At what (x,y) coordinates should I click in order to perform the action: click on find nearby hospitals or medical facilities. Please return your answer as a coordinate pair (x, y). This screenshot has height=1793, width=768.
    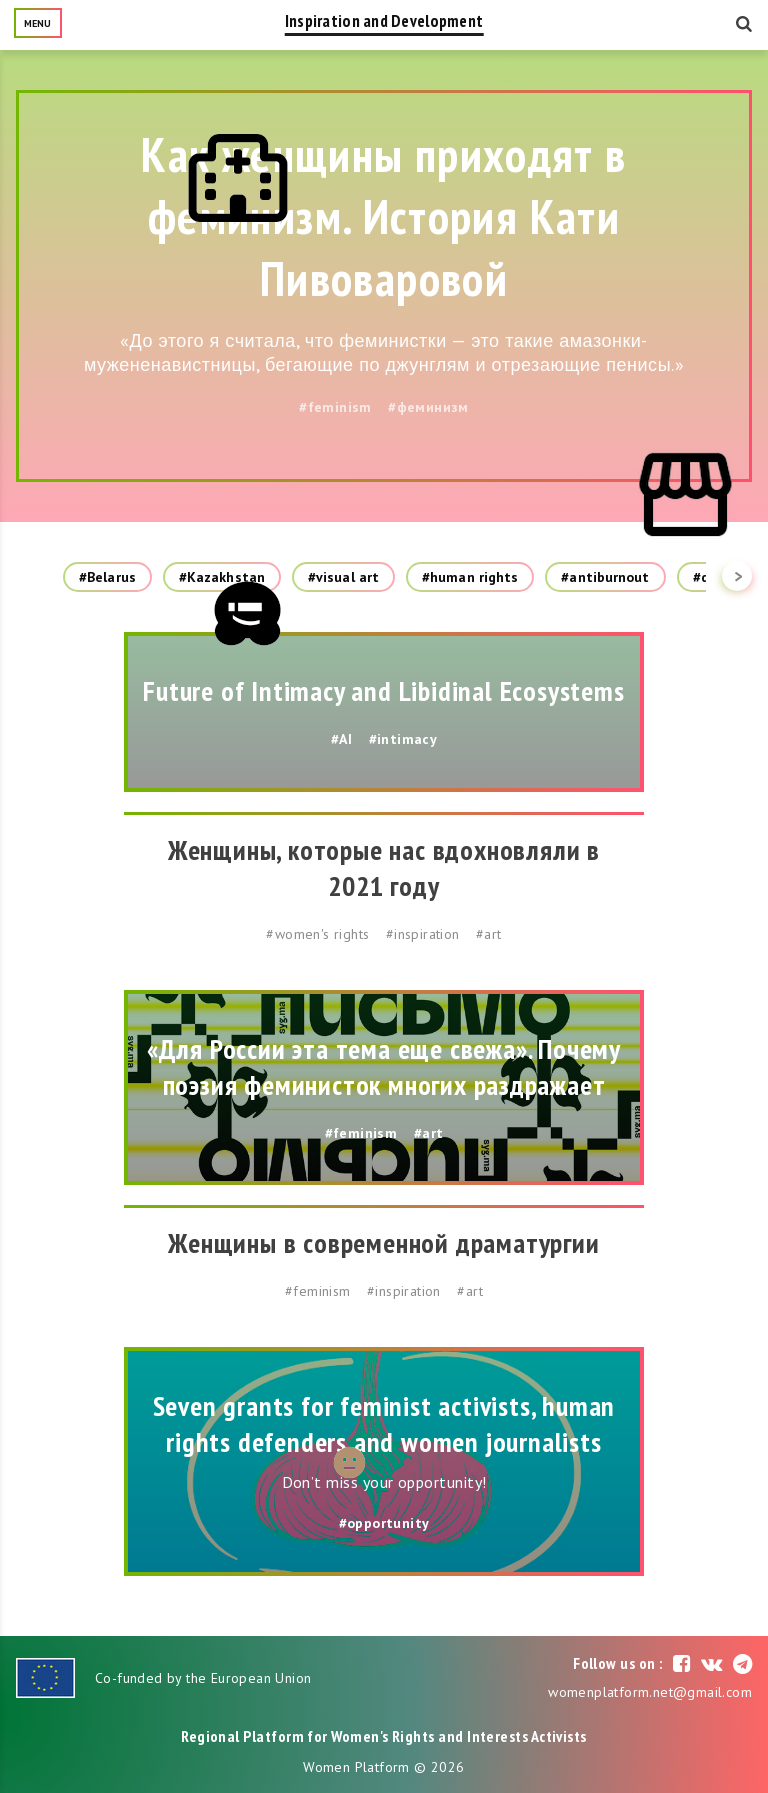
    Looking at the image, I should click on (238, 178).